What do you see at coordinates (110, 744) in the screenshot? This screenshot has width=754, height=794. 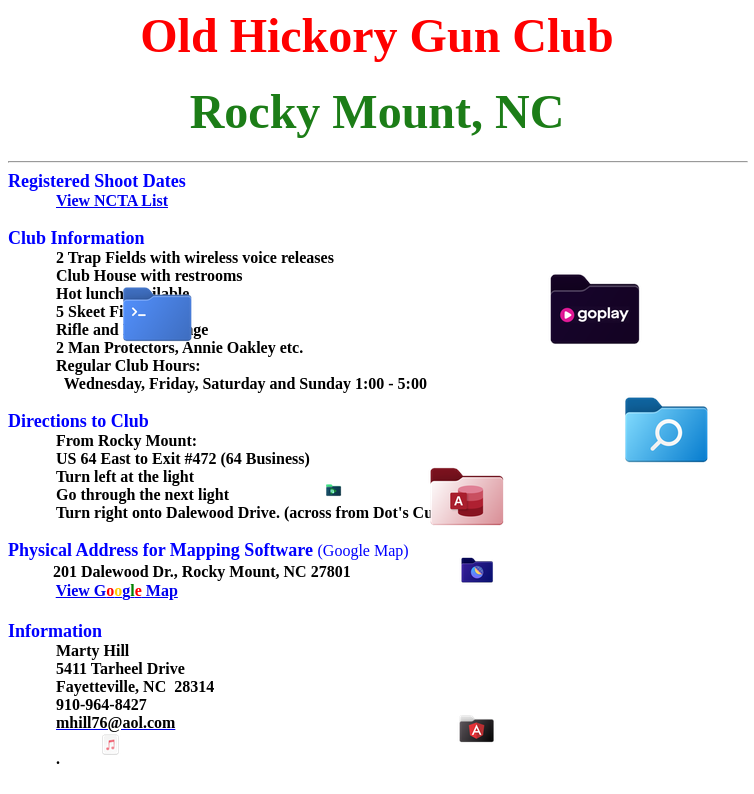 I see `an audio file in your system` at bounding box center [110, 744].